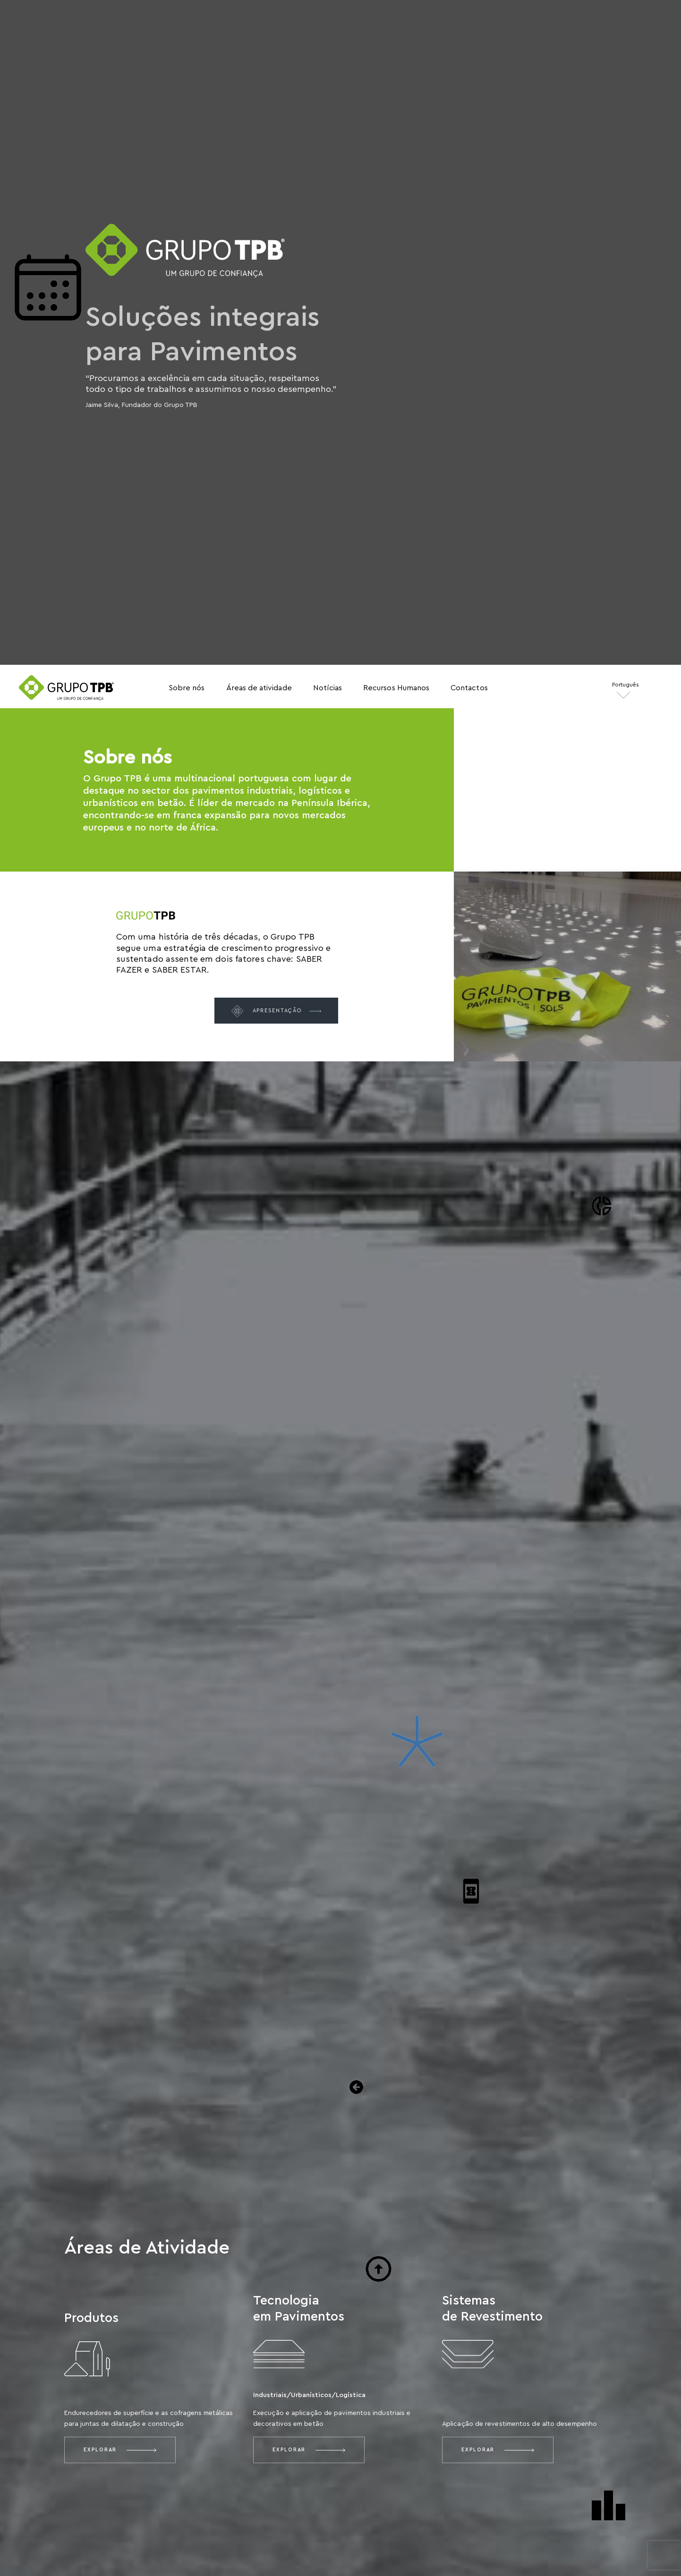  What do you see at coordinates (378, 2269) in the screenshot?
I see `upload a file or content` at bounding box center [378, 2269].